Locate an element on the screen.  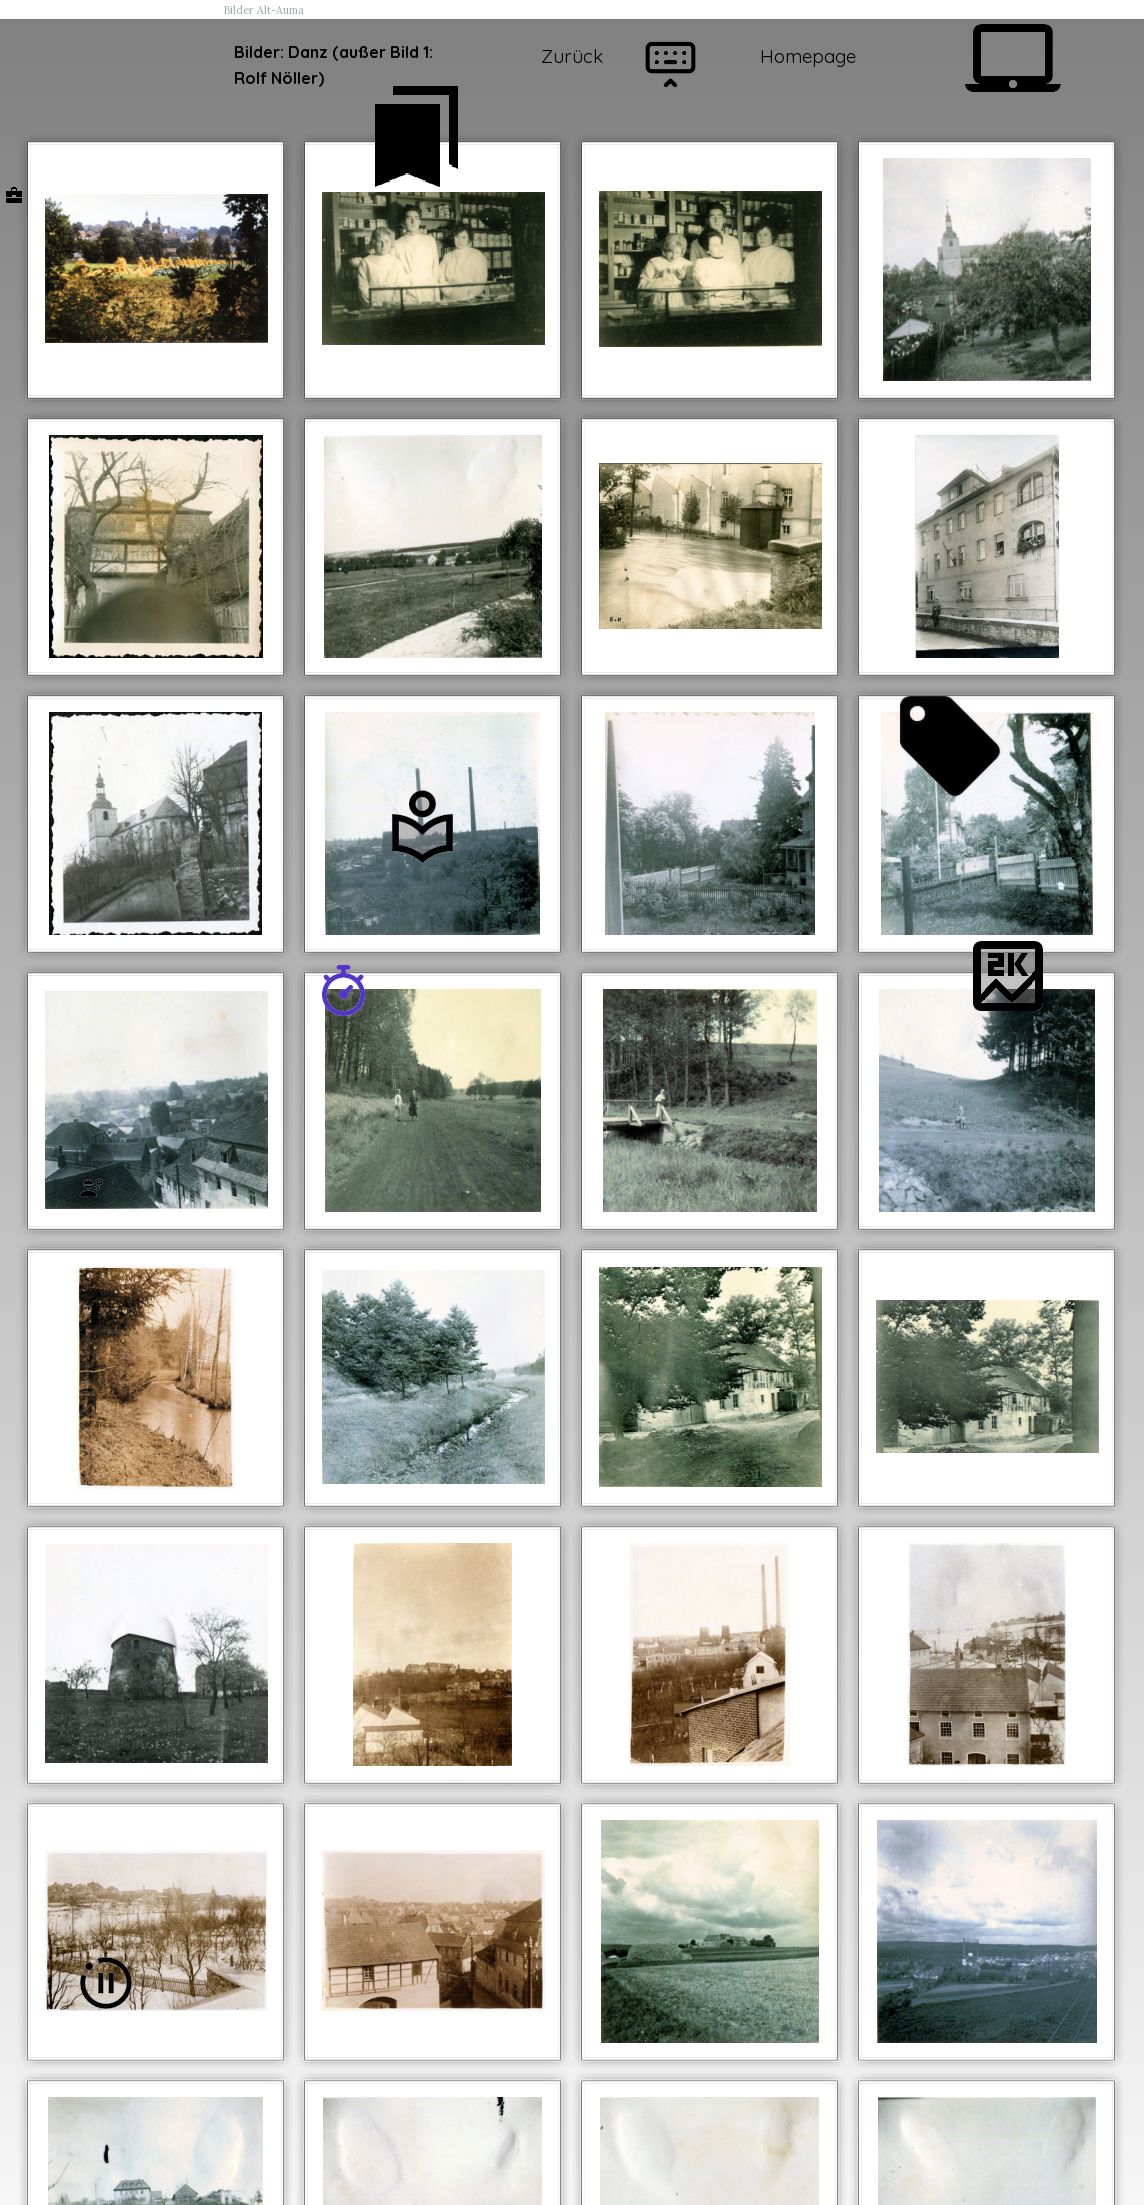
access local library or reading resources is located at coordinates (422, 827).